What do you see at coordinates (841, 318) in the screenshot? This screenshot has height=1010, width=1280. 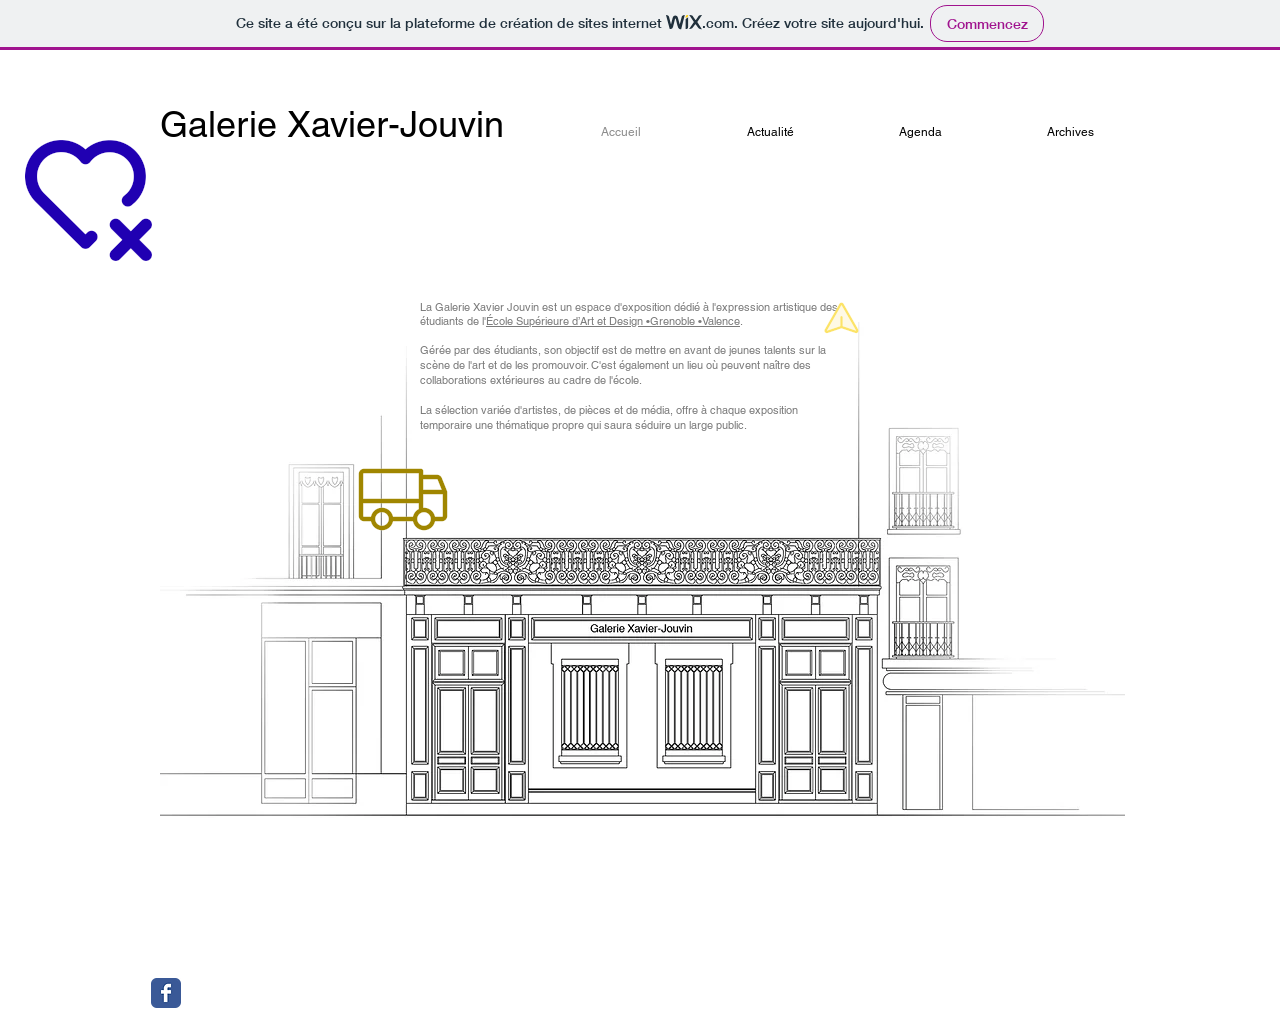 I see `send a message` at bounding box center [841, 318].